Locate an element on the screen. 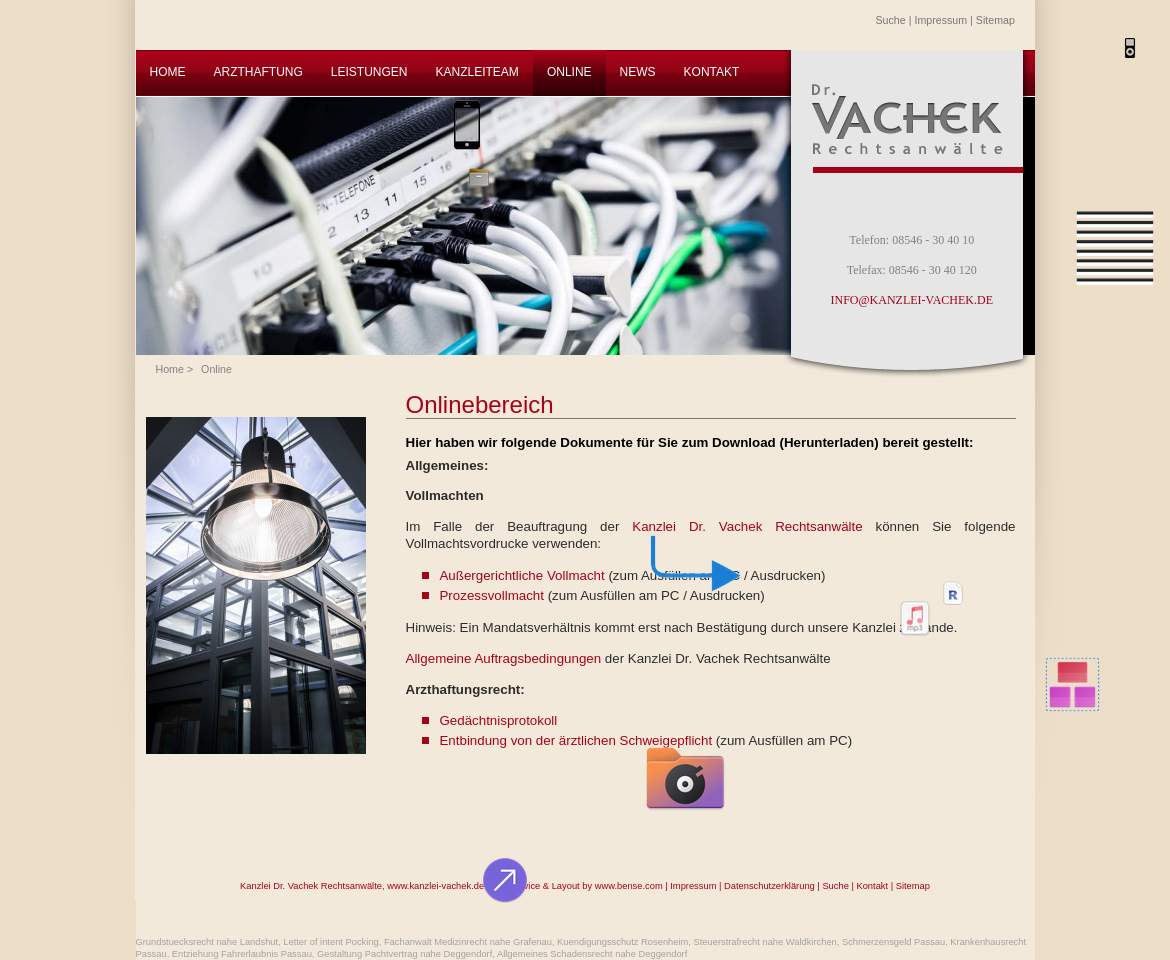 The height and width of the screenshot is (960, 1170). iPod nano device in sidebar is located at coordinates (1130, 48).